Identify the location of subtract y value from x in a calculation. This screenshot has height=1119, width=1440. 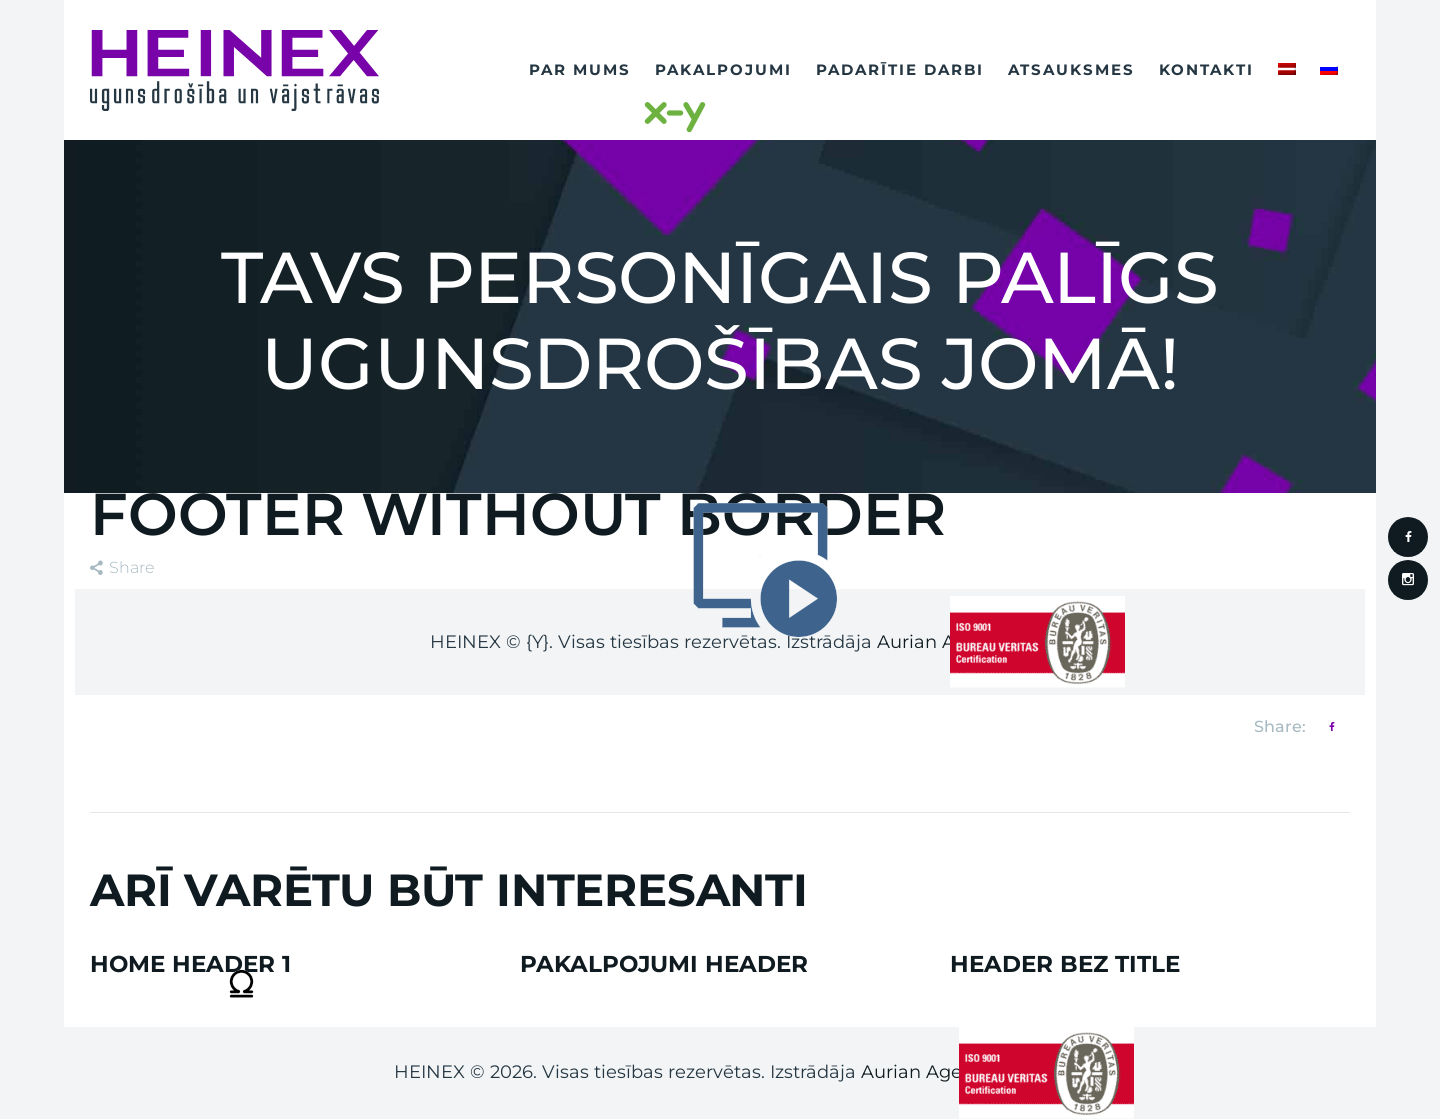
(675, 113).